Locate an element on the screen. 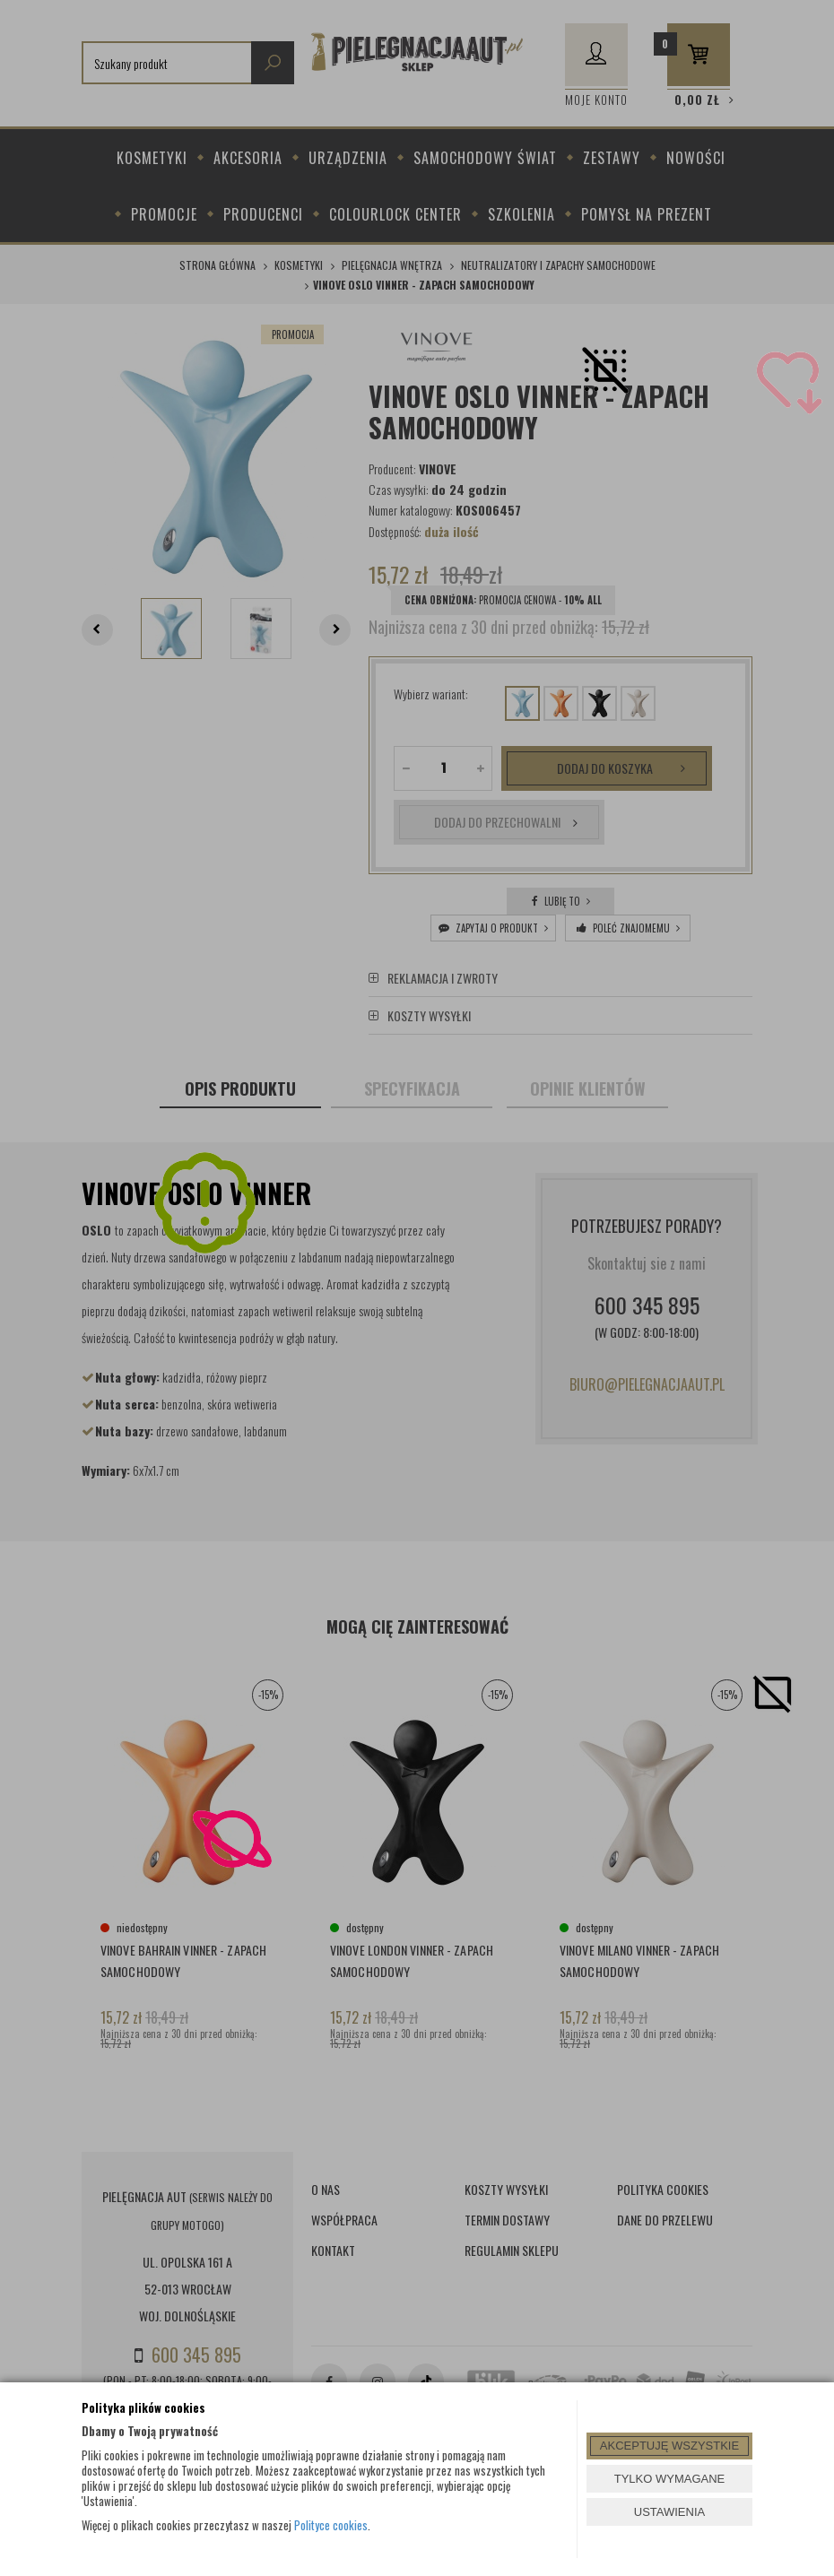  deselect all items is located at coordinates (605, 370).